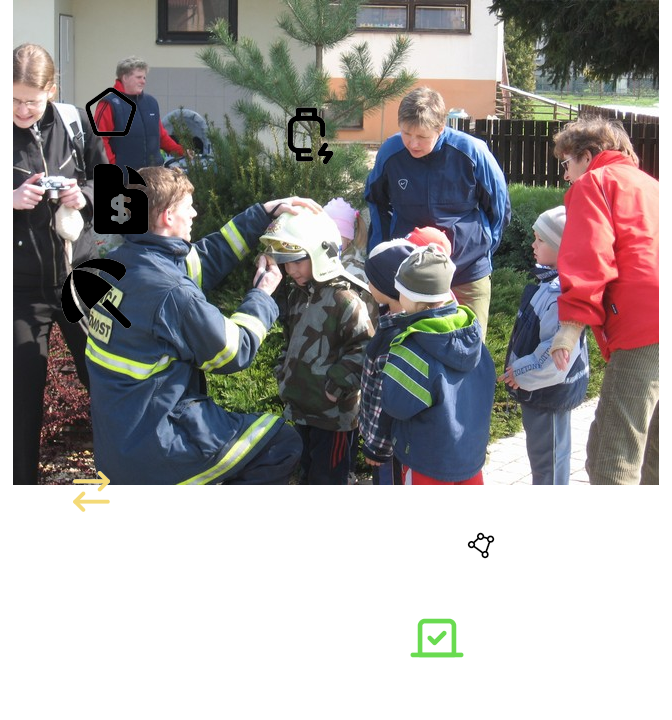  I want to click on access beach or vacation-related features, so click(97, 294).